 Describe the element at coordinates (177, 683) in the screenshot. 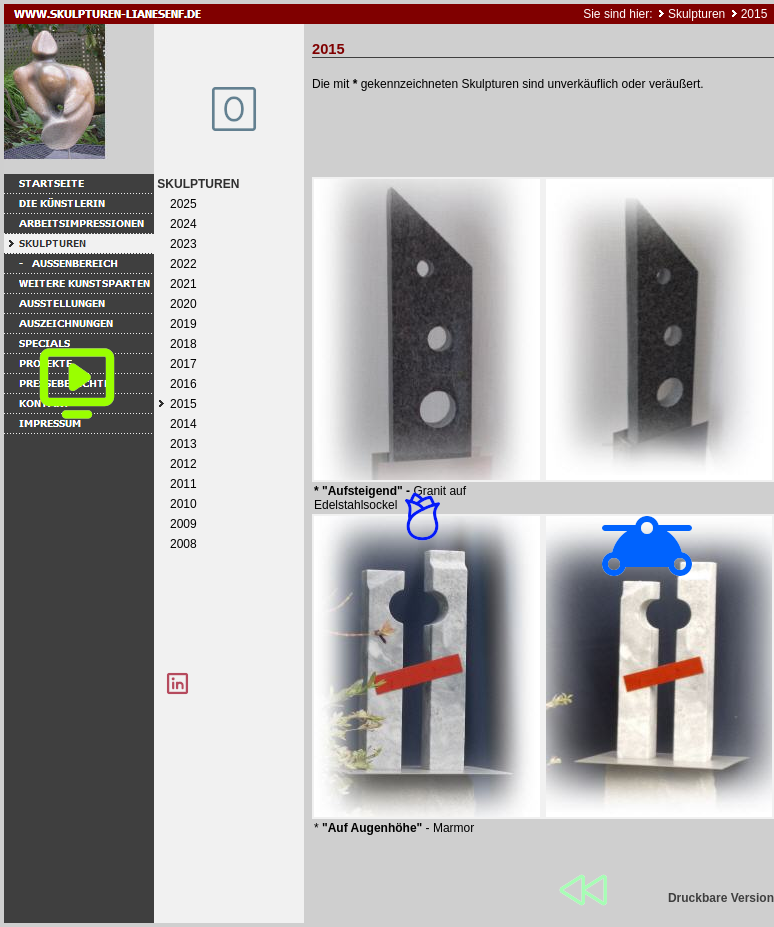

I see `open LinkedIn profile or app` at that location.